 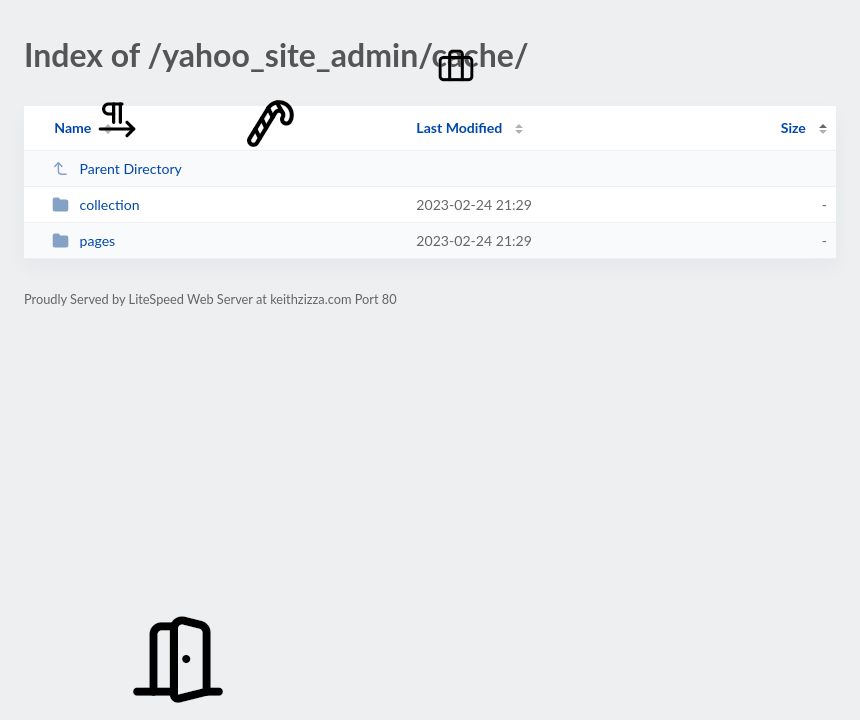 What do you see at coordinates (456, 67) in the screenshot?
I see `access work or business-related features` at bounding box center [456, 67].